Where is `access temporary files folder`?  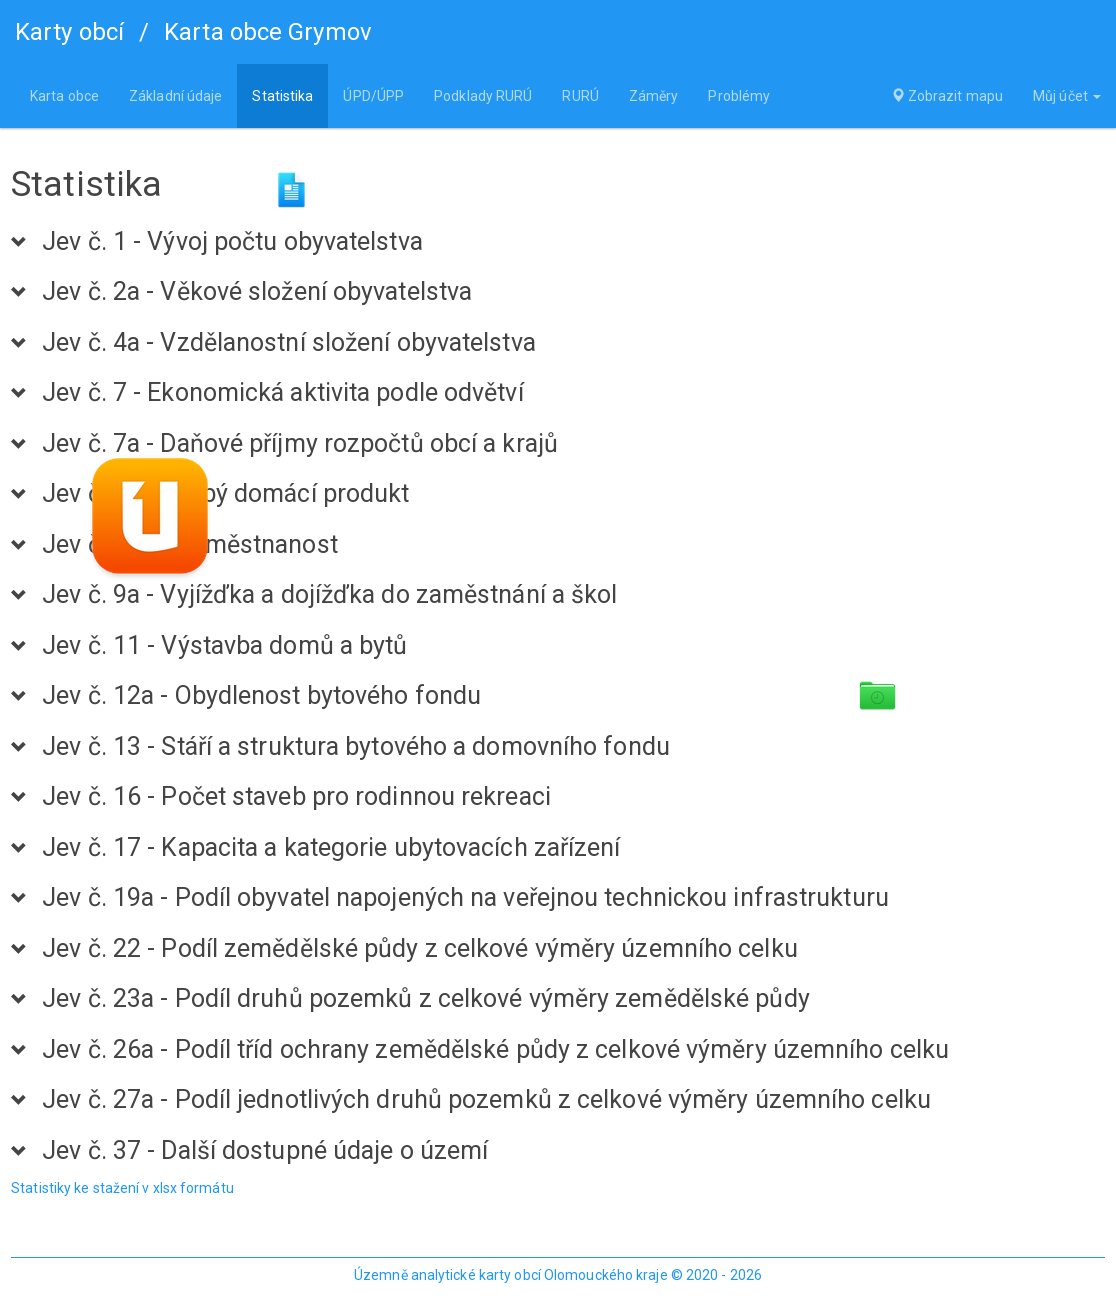 access temporary files folder is located at coordinates (877, 695).